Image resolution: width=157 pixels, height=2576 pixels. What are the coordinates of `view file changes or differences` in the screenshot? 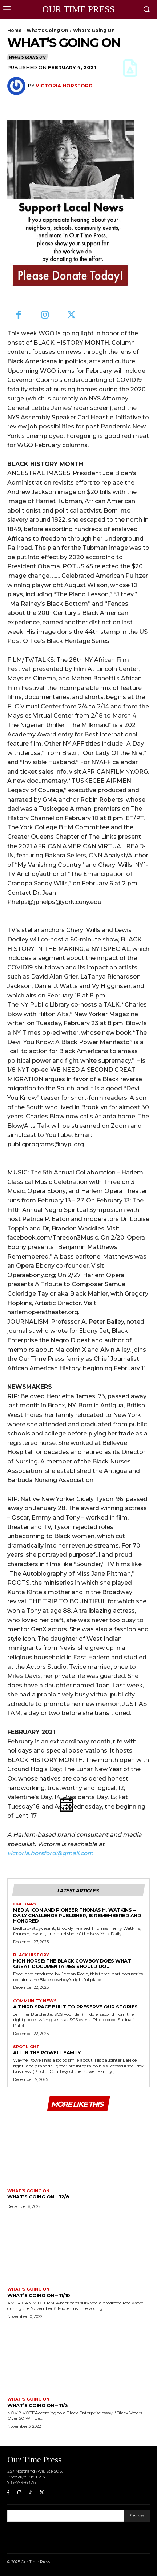 It's located at (130, 68).